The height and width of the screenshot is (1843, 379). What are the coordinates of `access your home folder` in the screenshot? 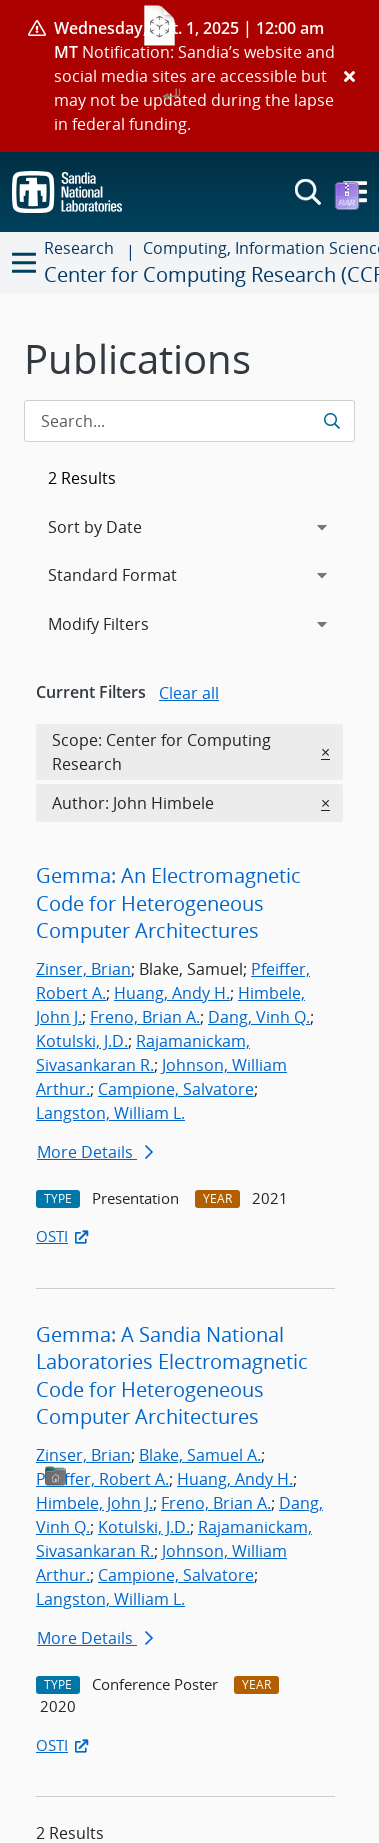 It's located at (55, 1475).